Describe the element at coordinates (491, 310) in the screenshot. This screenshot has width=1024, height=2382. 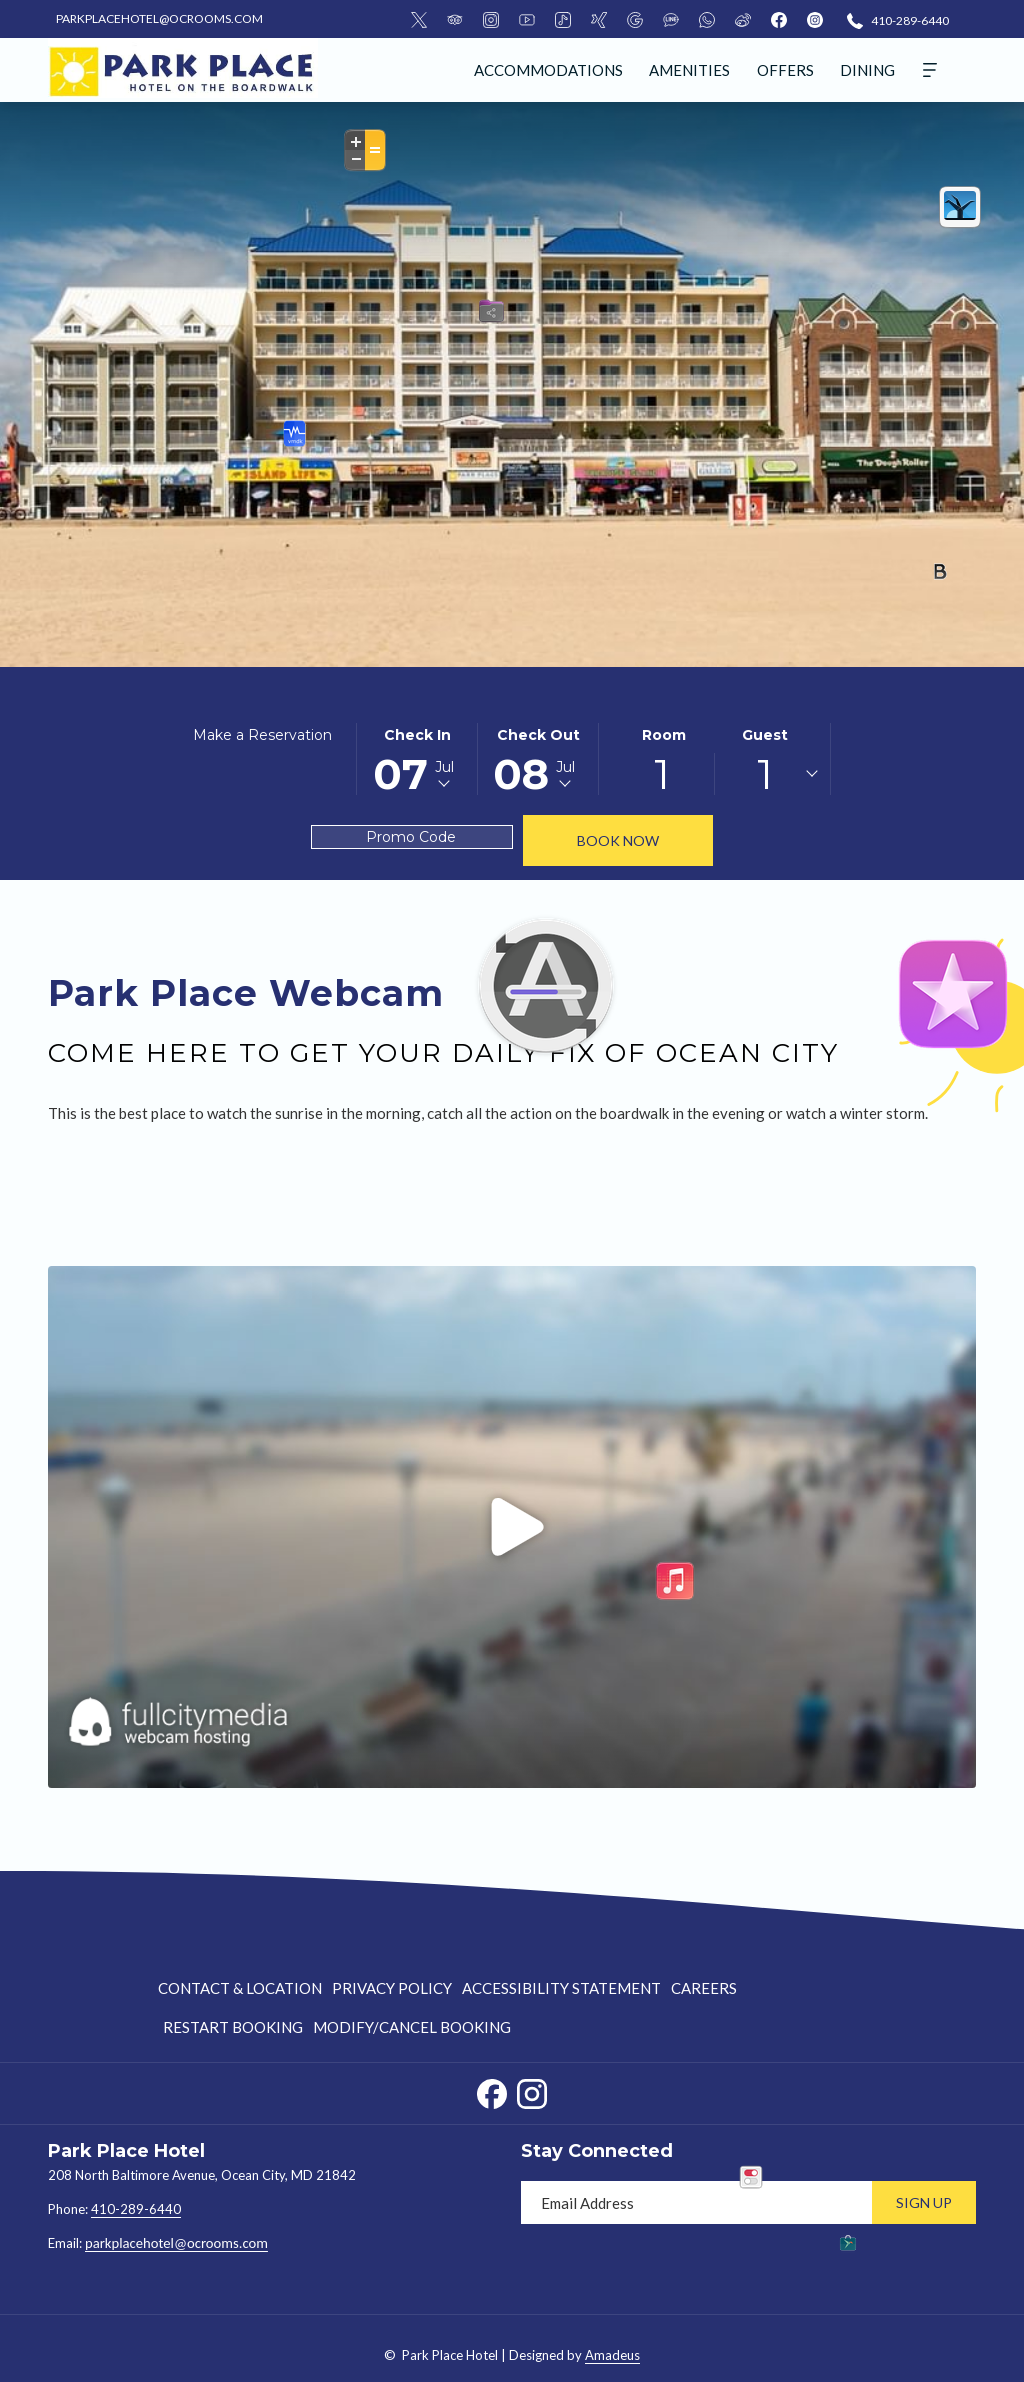
I see `open your public shared folder` at that location.